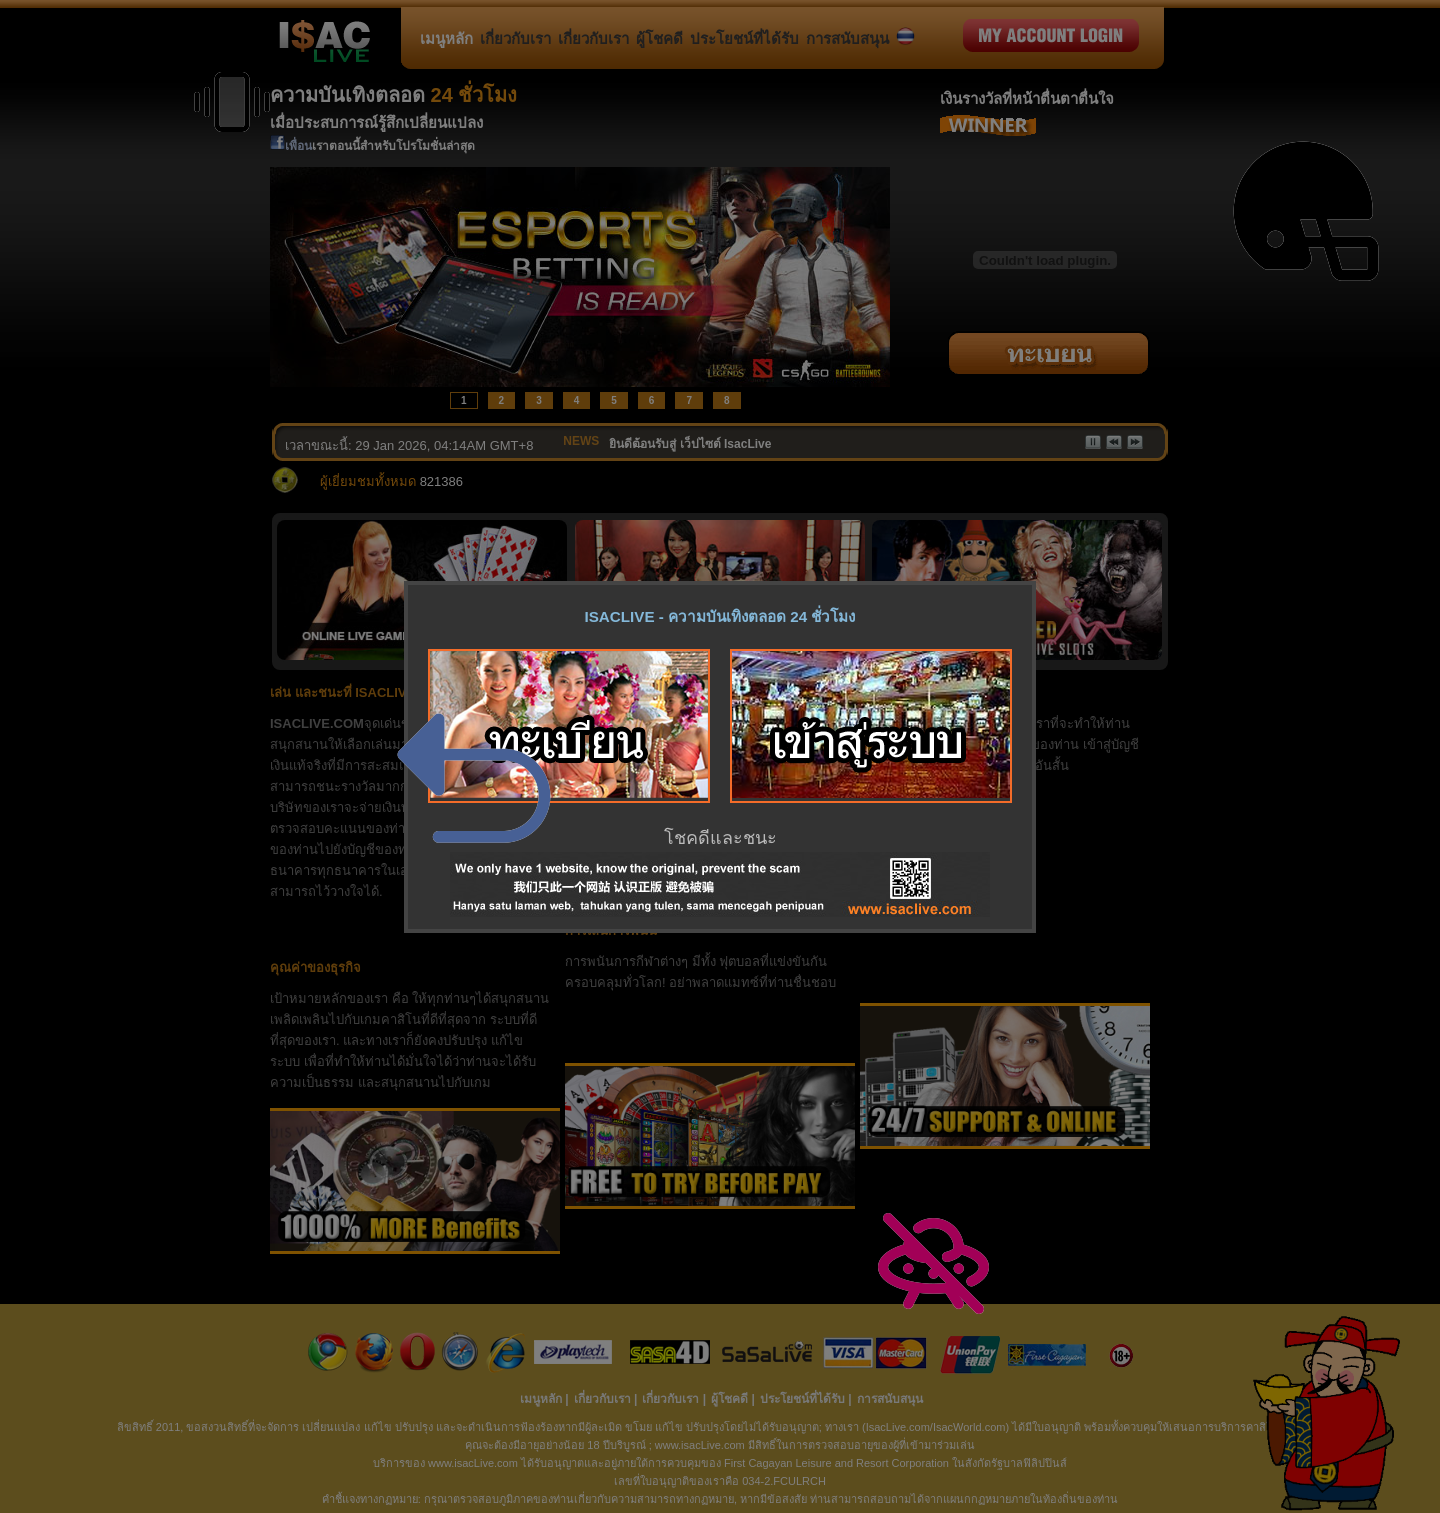  What do you see at coordinates (933, 1263) in the screenshot?
I see `disable UFO or alien-themed mode` at bounding box center [933, 1263].